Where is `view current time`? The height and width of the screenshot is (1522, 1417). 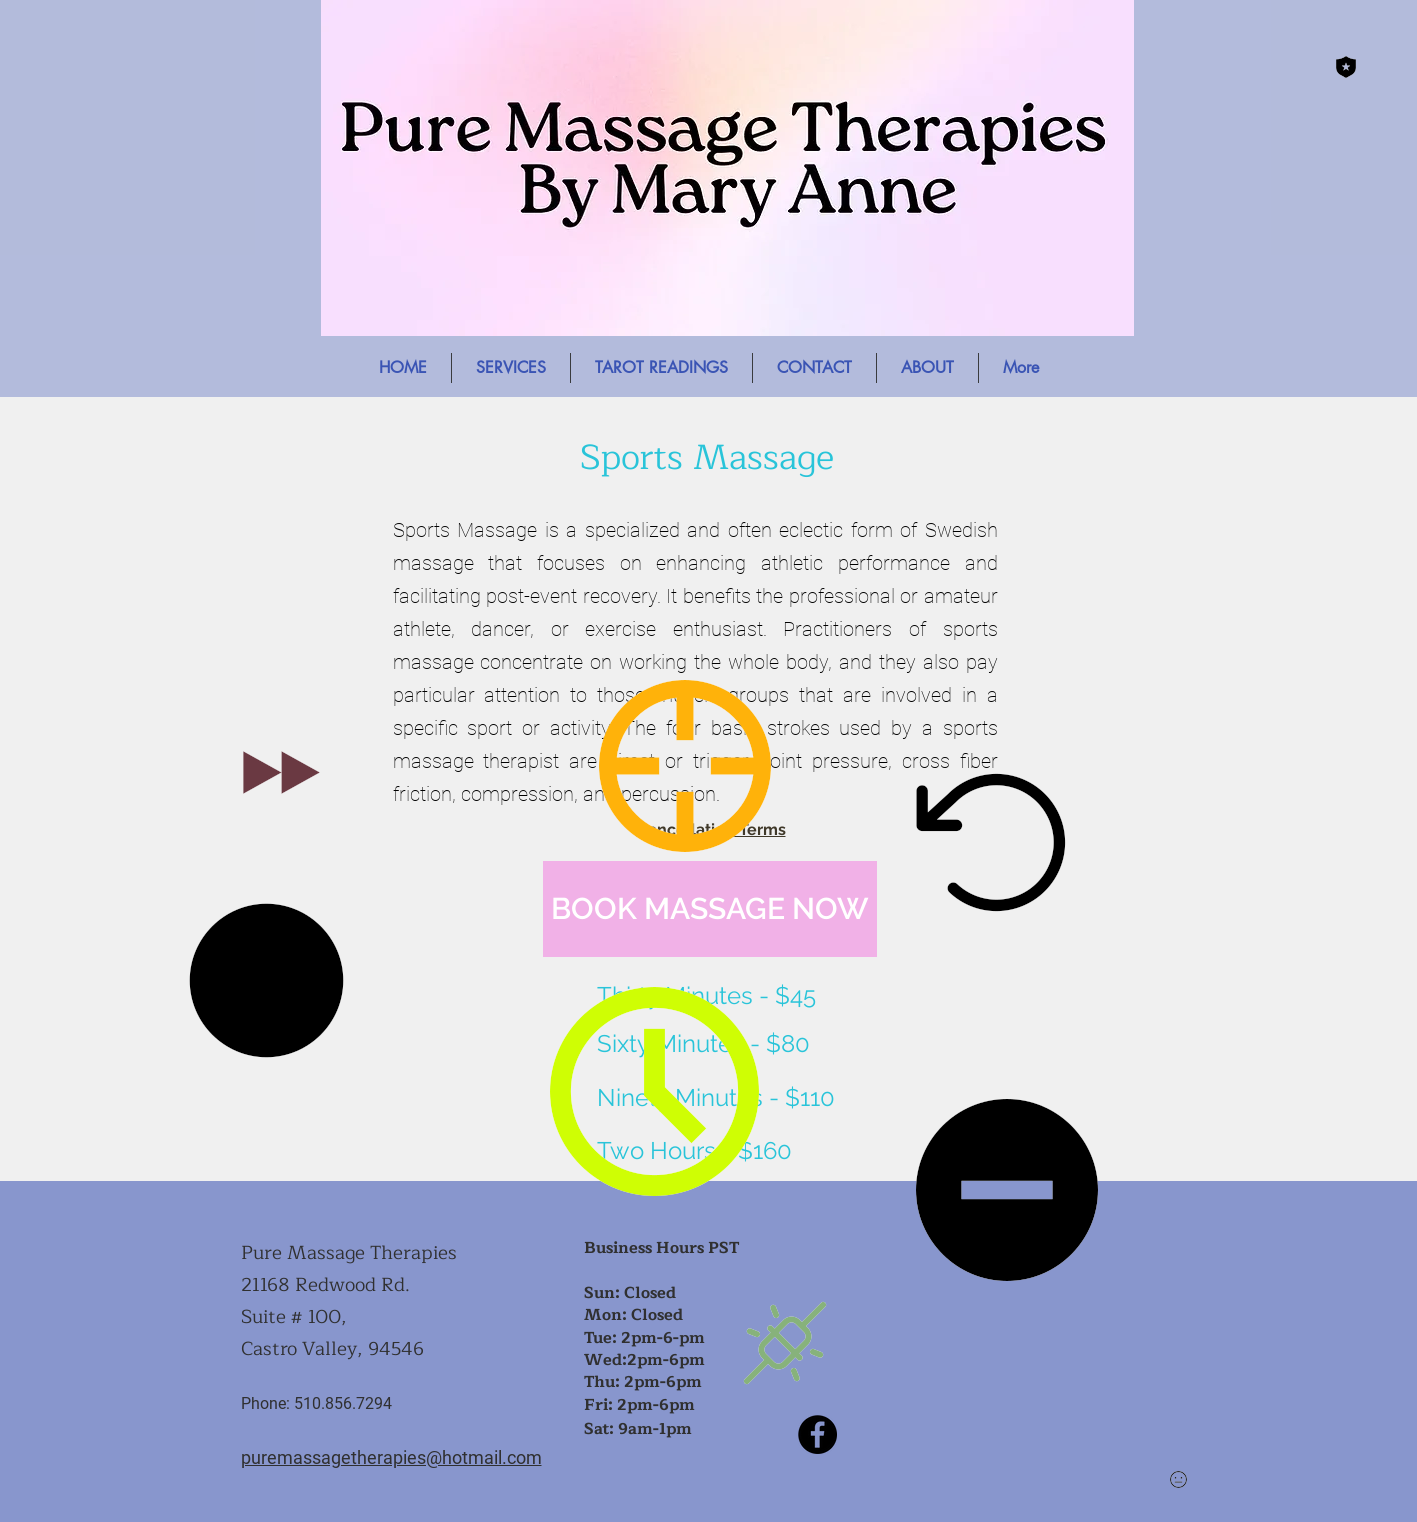
view current time is located at coordinates (654, 1091).